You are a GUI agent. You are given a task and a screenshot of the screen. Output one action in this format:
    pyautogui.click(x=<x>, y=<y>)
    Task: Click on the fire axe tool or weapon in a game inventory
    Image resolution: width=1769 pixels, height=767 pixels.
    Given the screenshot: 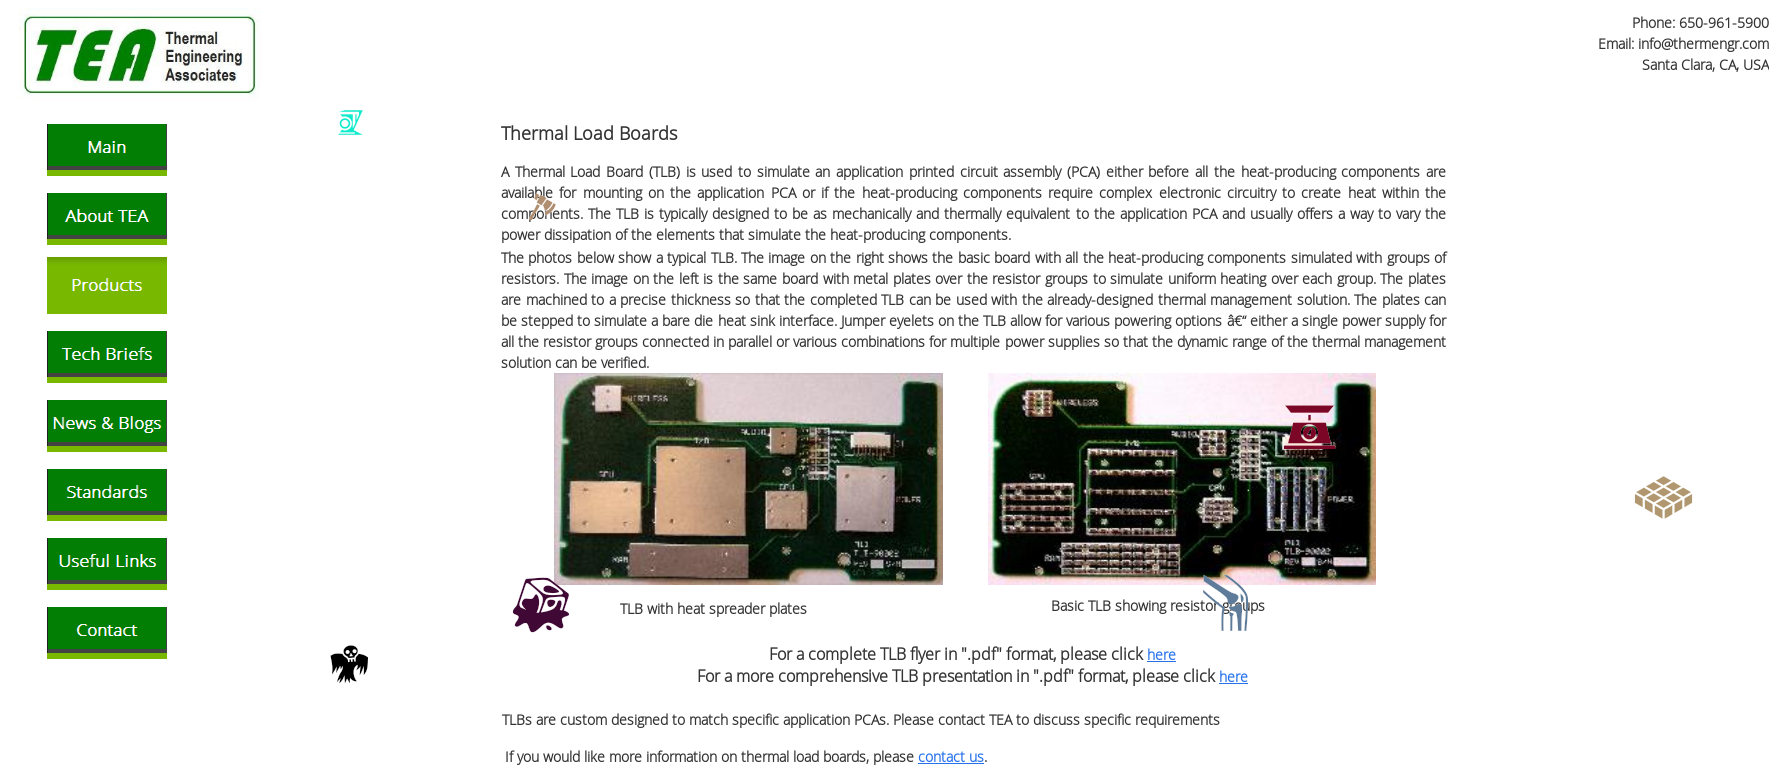 What is the action you would take?
    pyautogui.click(x=542, y=206)
    